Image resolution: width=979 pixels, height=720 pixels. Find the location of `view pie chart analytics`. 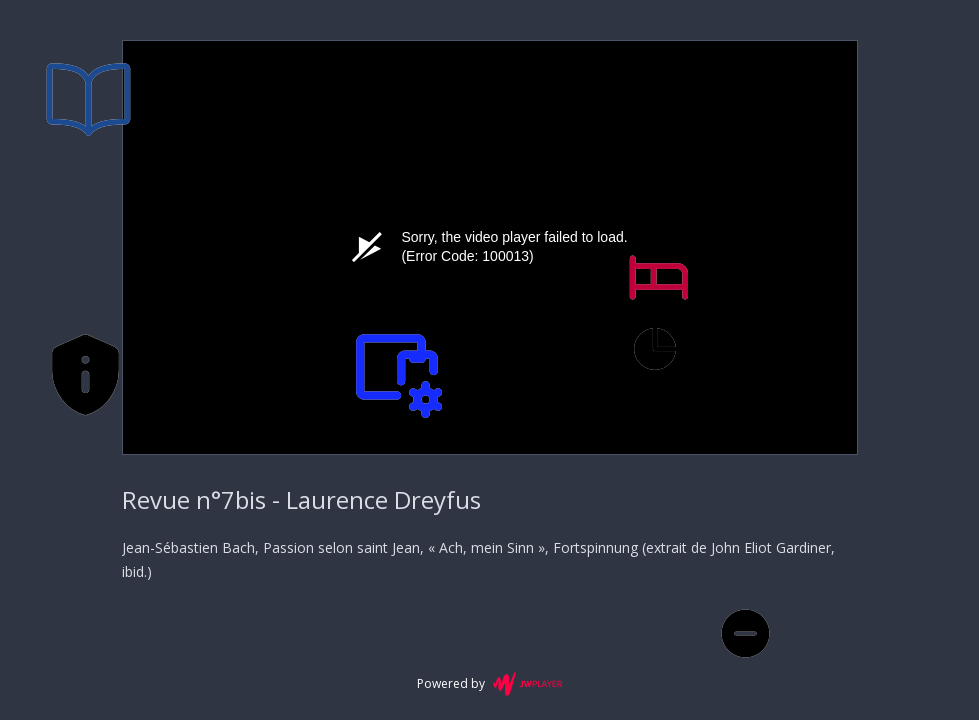

view pie chart analytics is located at coordinates (655, 349).